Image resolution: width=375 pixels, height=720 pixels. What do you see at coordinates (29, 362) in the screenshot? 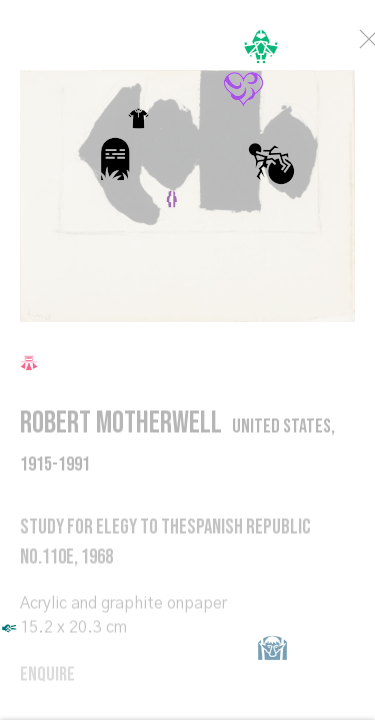
I see `launch an assault on enemy fortification` at bounding box center [29, 362].